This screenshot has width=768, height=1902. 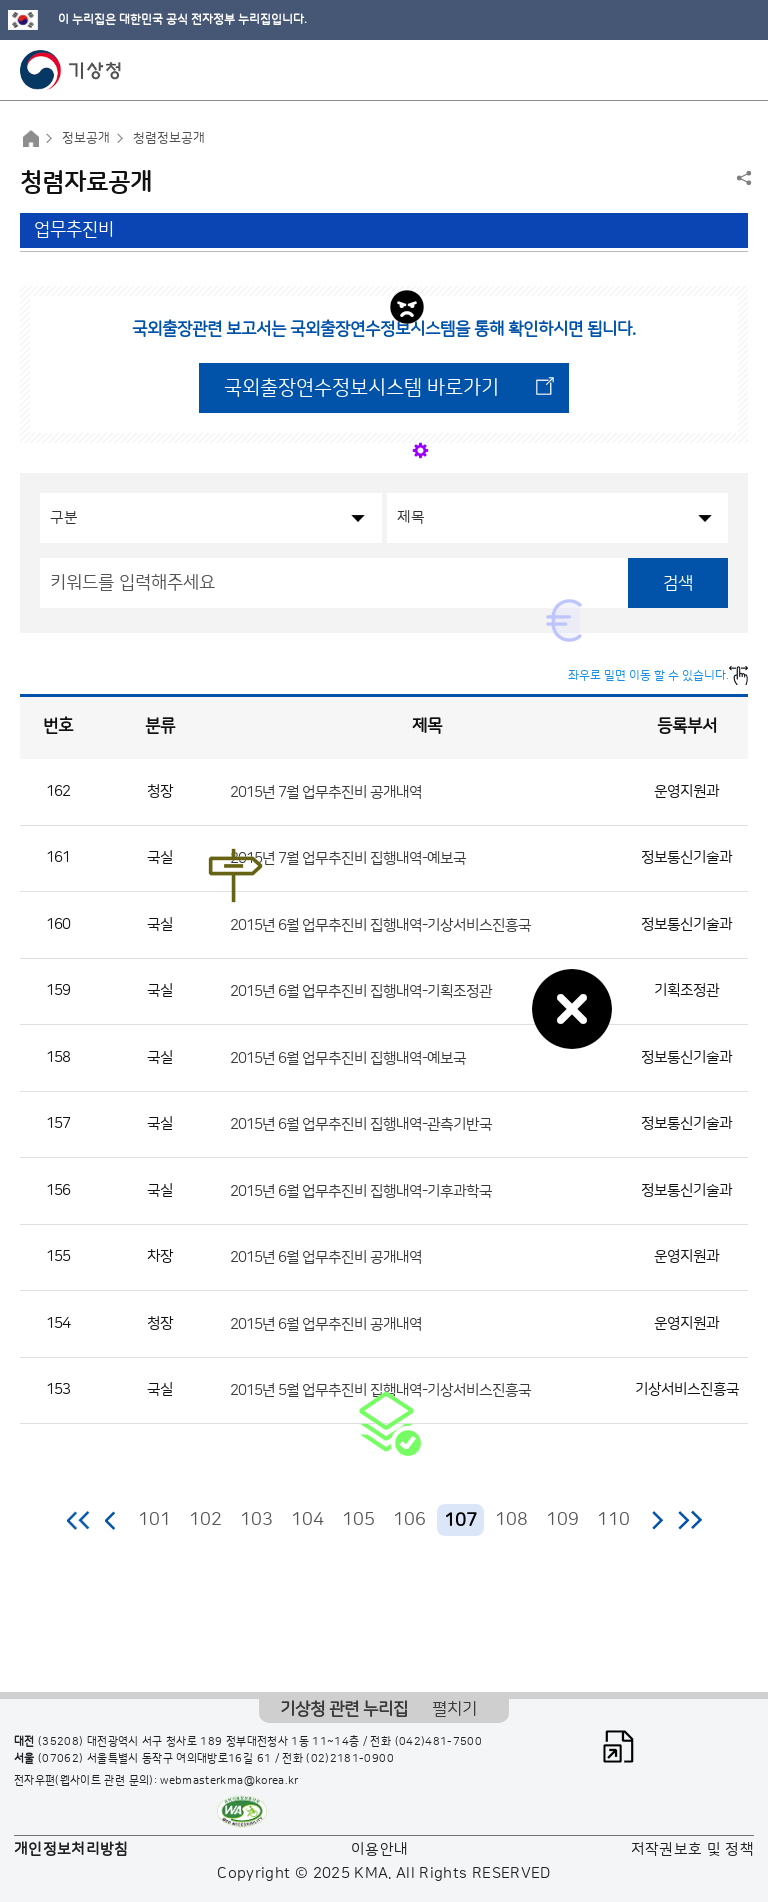 I want to click on view project milestones, so click(x=235, y=875).